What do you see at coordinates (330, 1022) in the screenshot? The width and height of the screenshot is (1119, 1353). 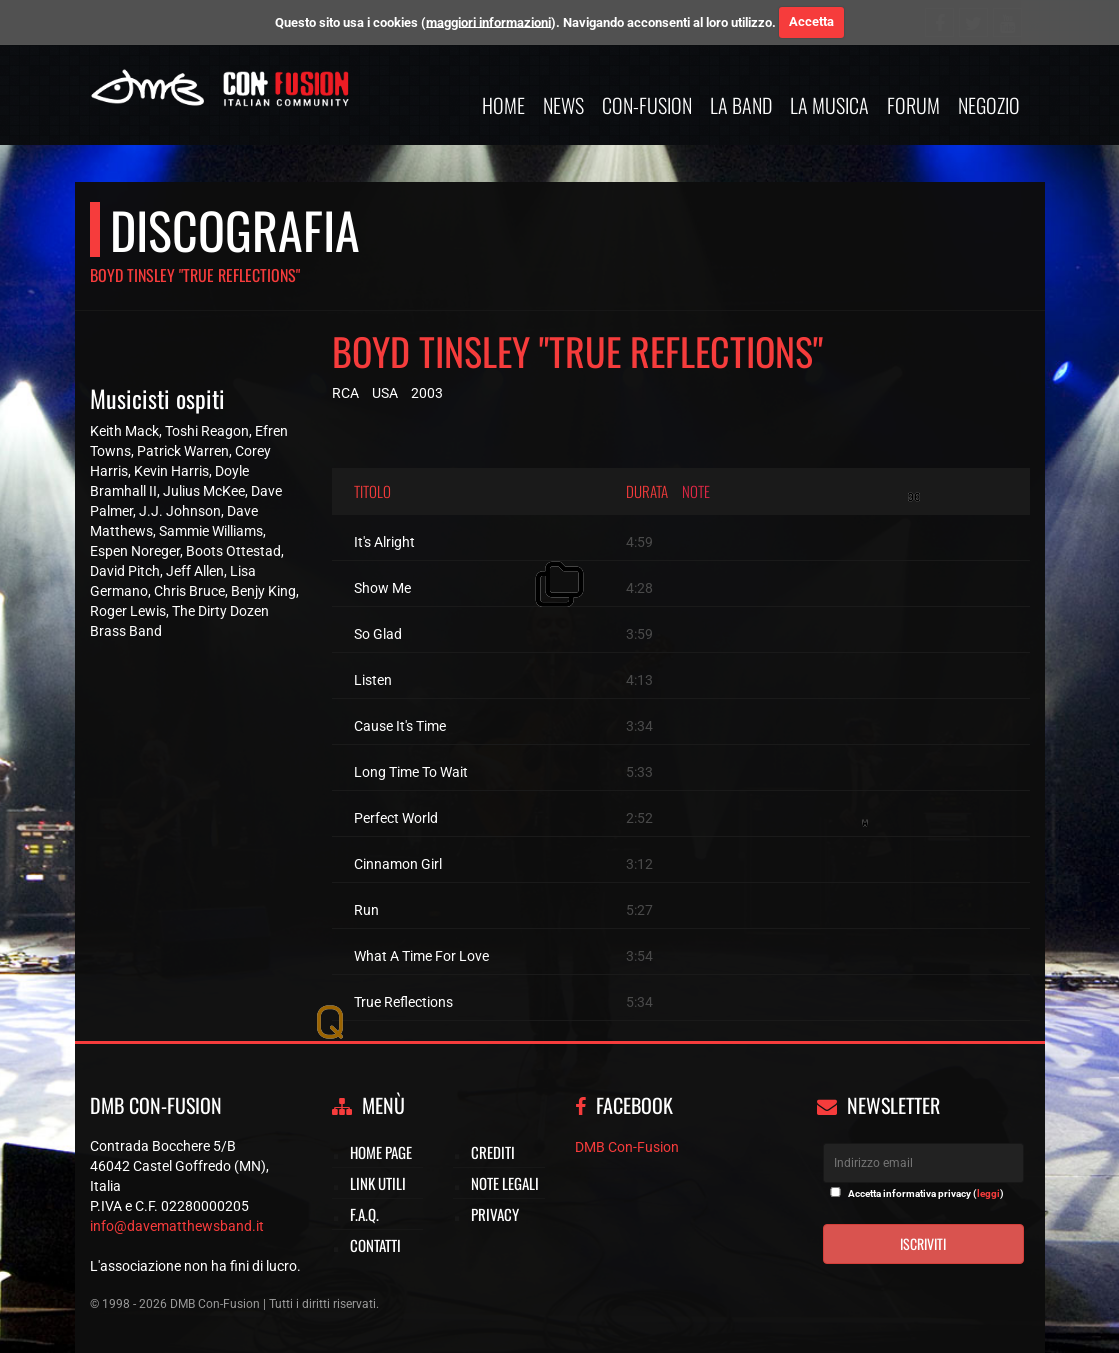 I see `represents the letter Q in alphabetical navigation` at bounding box center [330, 1022].